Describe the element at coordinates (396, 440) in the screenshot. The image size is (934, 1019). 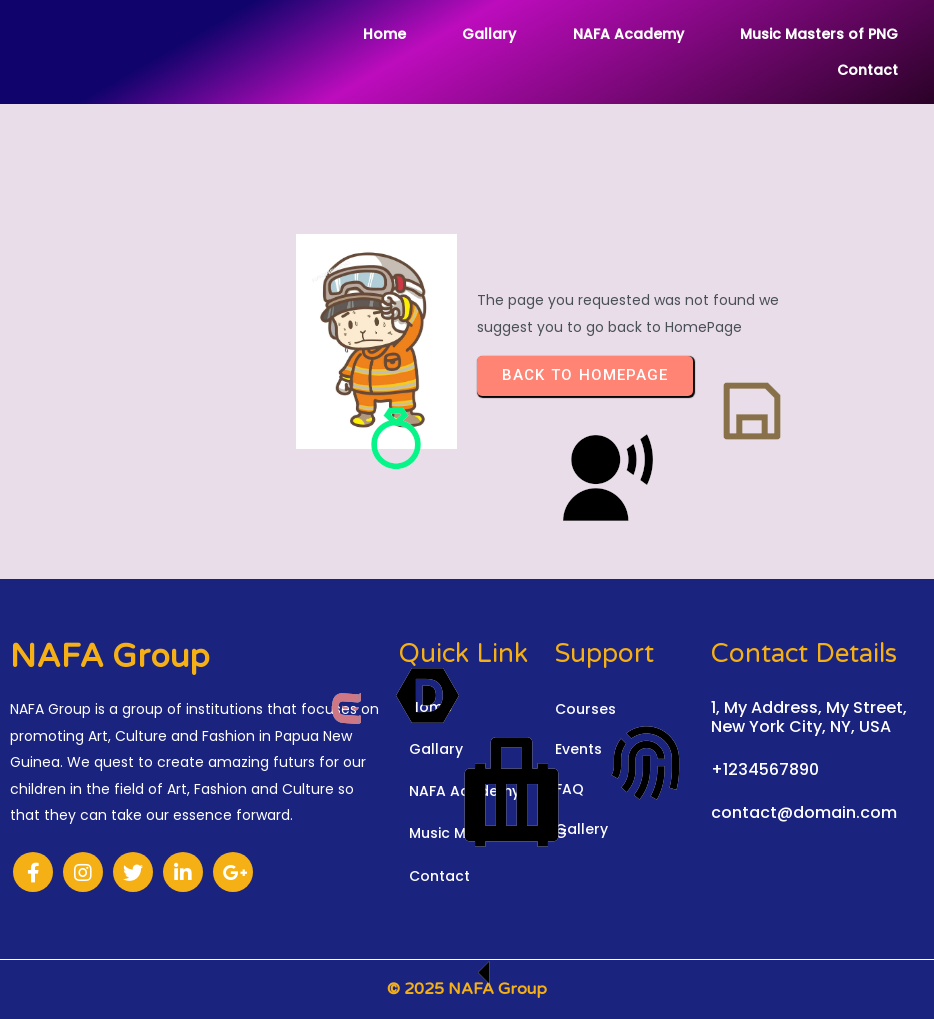
I see `access jewelry or luxury shopping category` at that location.